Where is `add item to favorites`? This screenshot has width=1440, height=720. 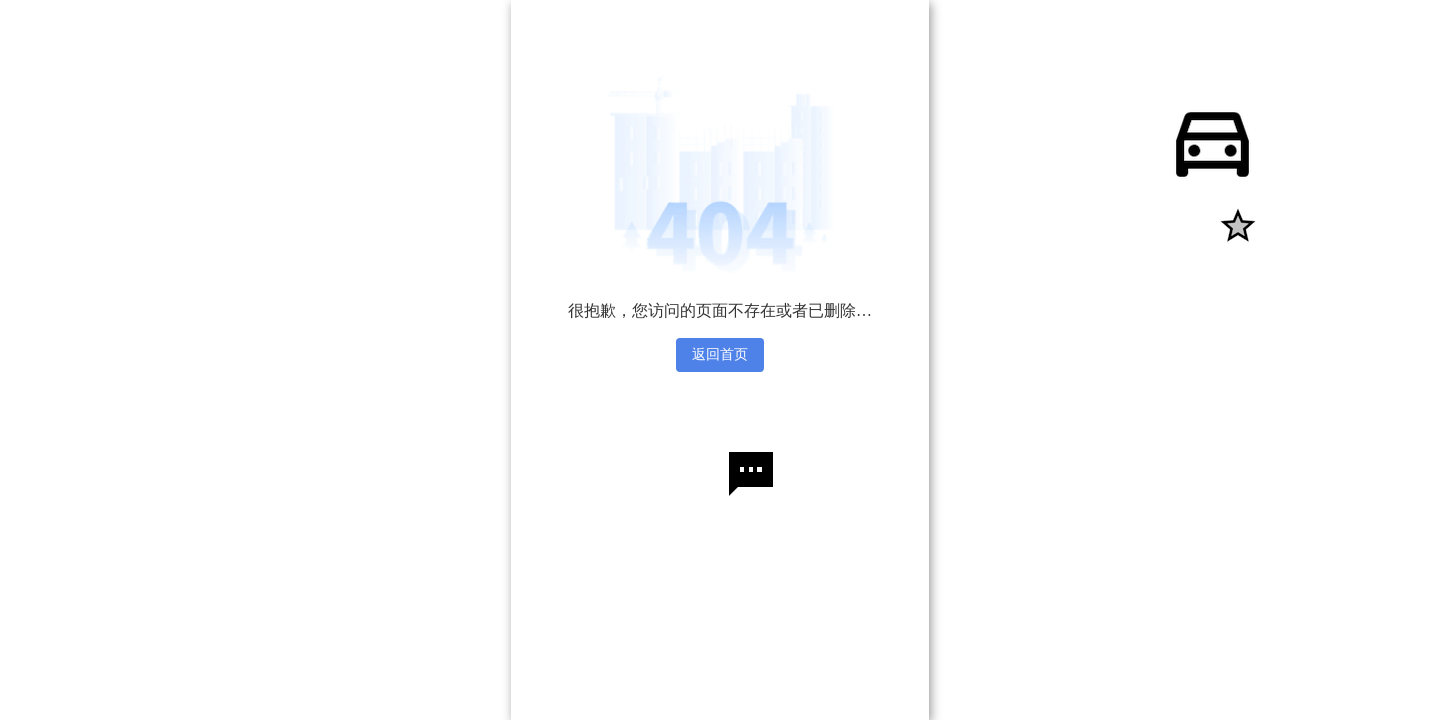
add item to favorites is located at coordinates (1238, 226).